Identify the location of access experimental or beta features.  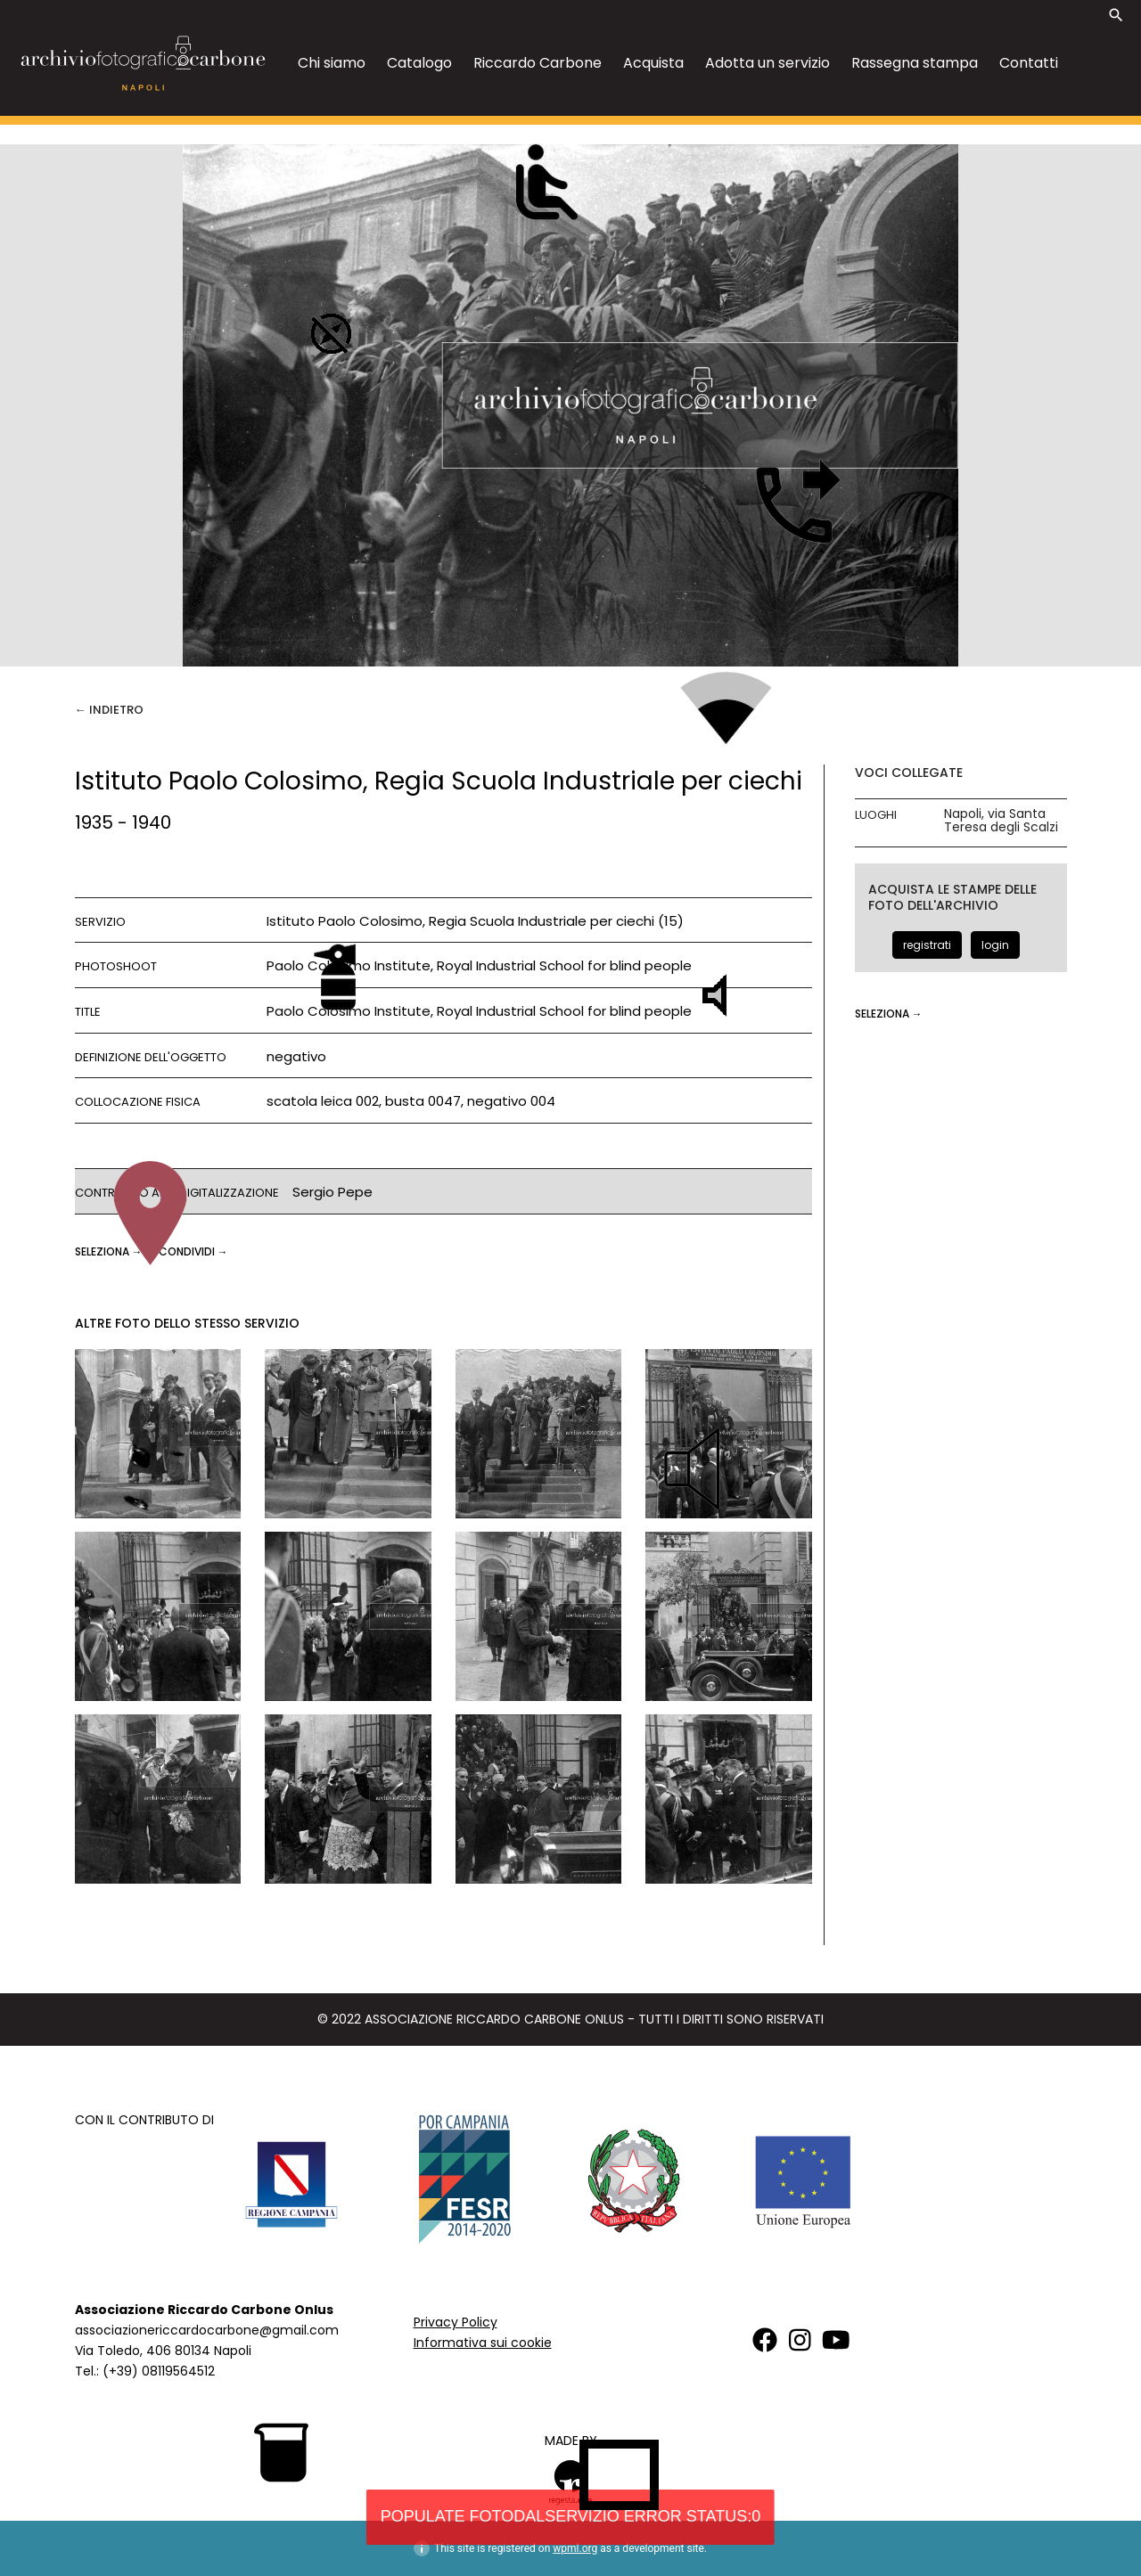
(281, 2452).